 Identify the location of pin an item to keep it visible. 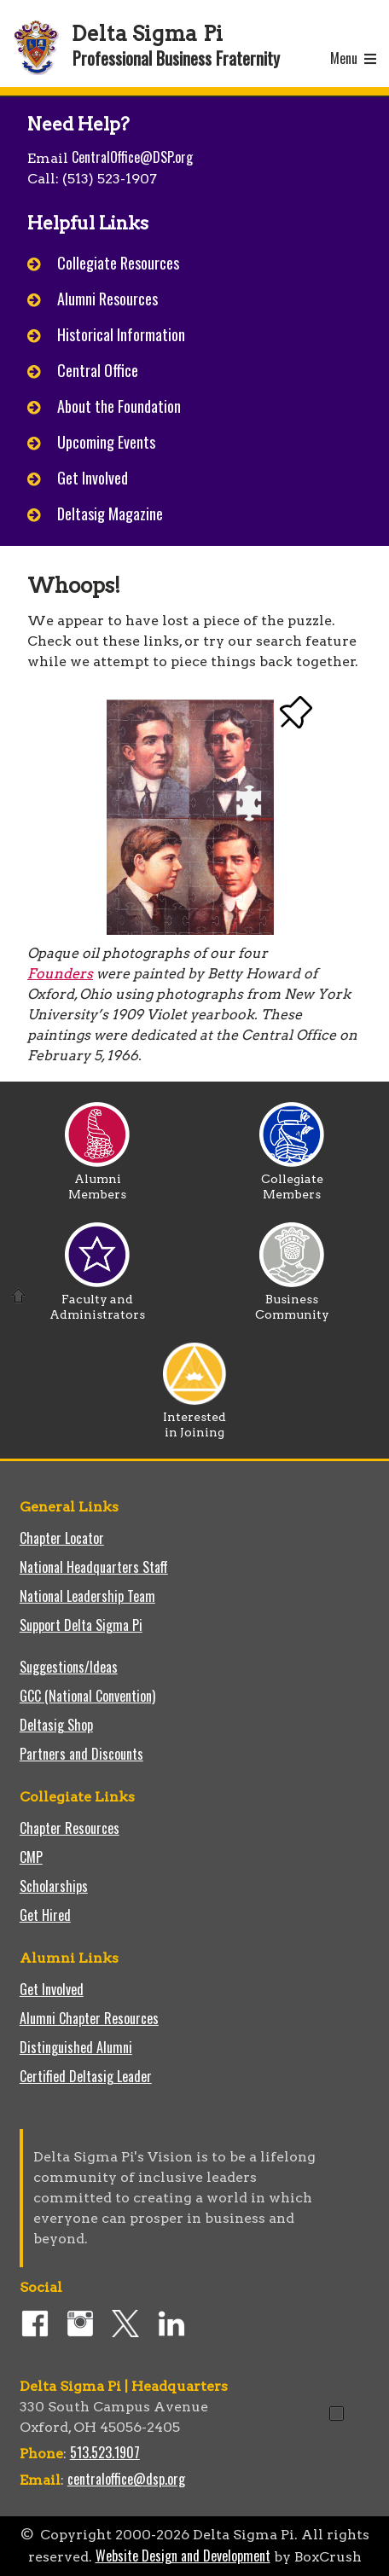
(294, 713).